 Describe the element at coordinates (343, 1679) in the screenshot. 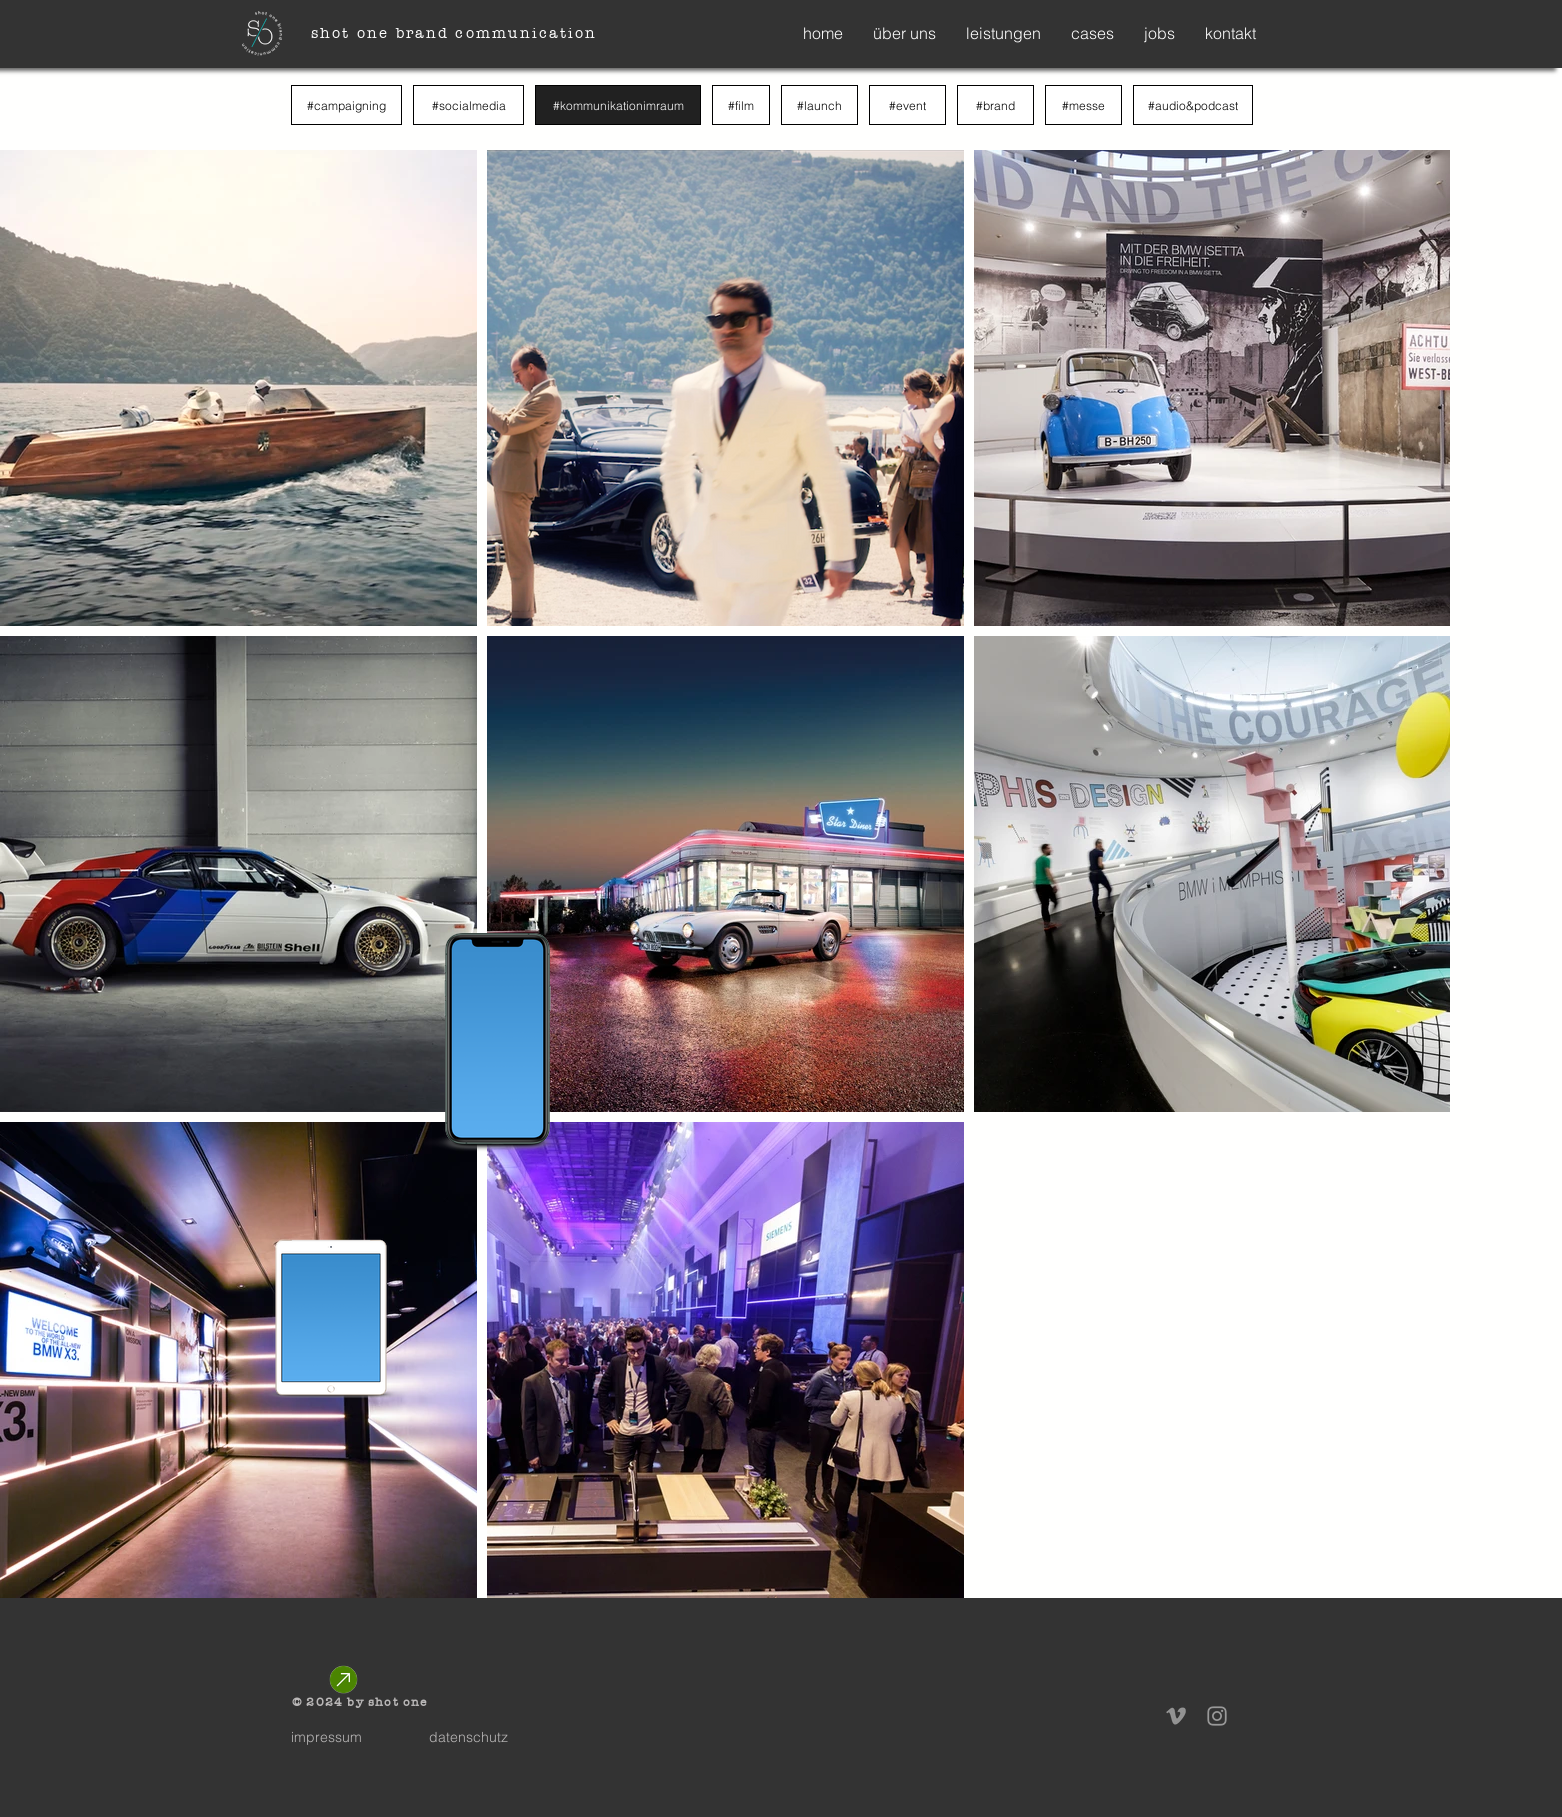

I see `indicates a symbolic link or shortcut to another file` at that location.